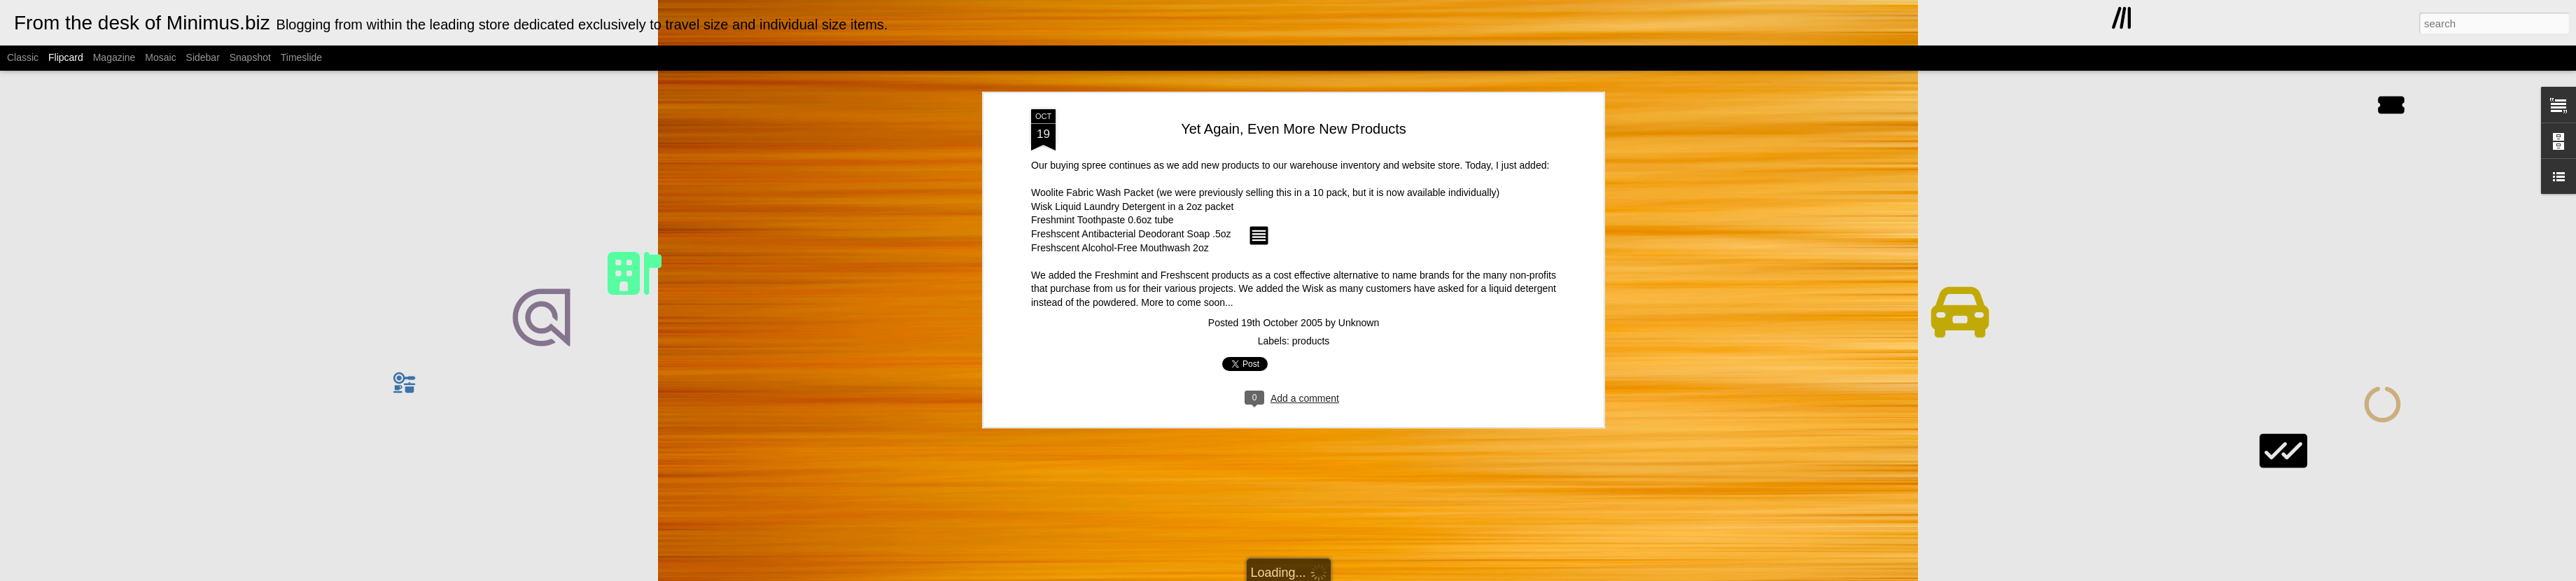 Image resolution: width=2576 pixels, height=581 pixels. I want to click on access your tickets or passes, so click(2391, 105).